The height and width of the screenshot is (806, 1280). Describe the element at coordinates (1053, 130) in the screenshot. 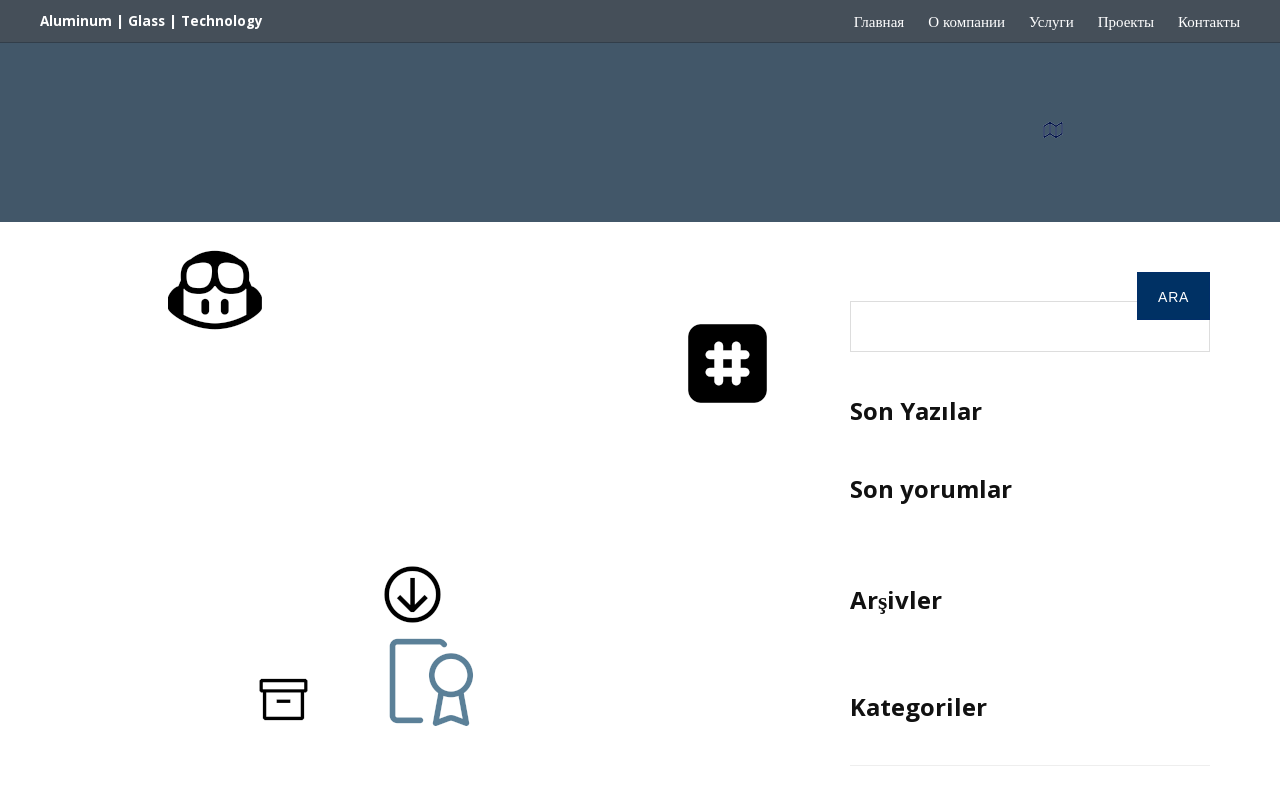

I see `view map or location` at that location.